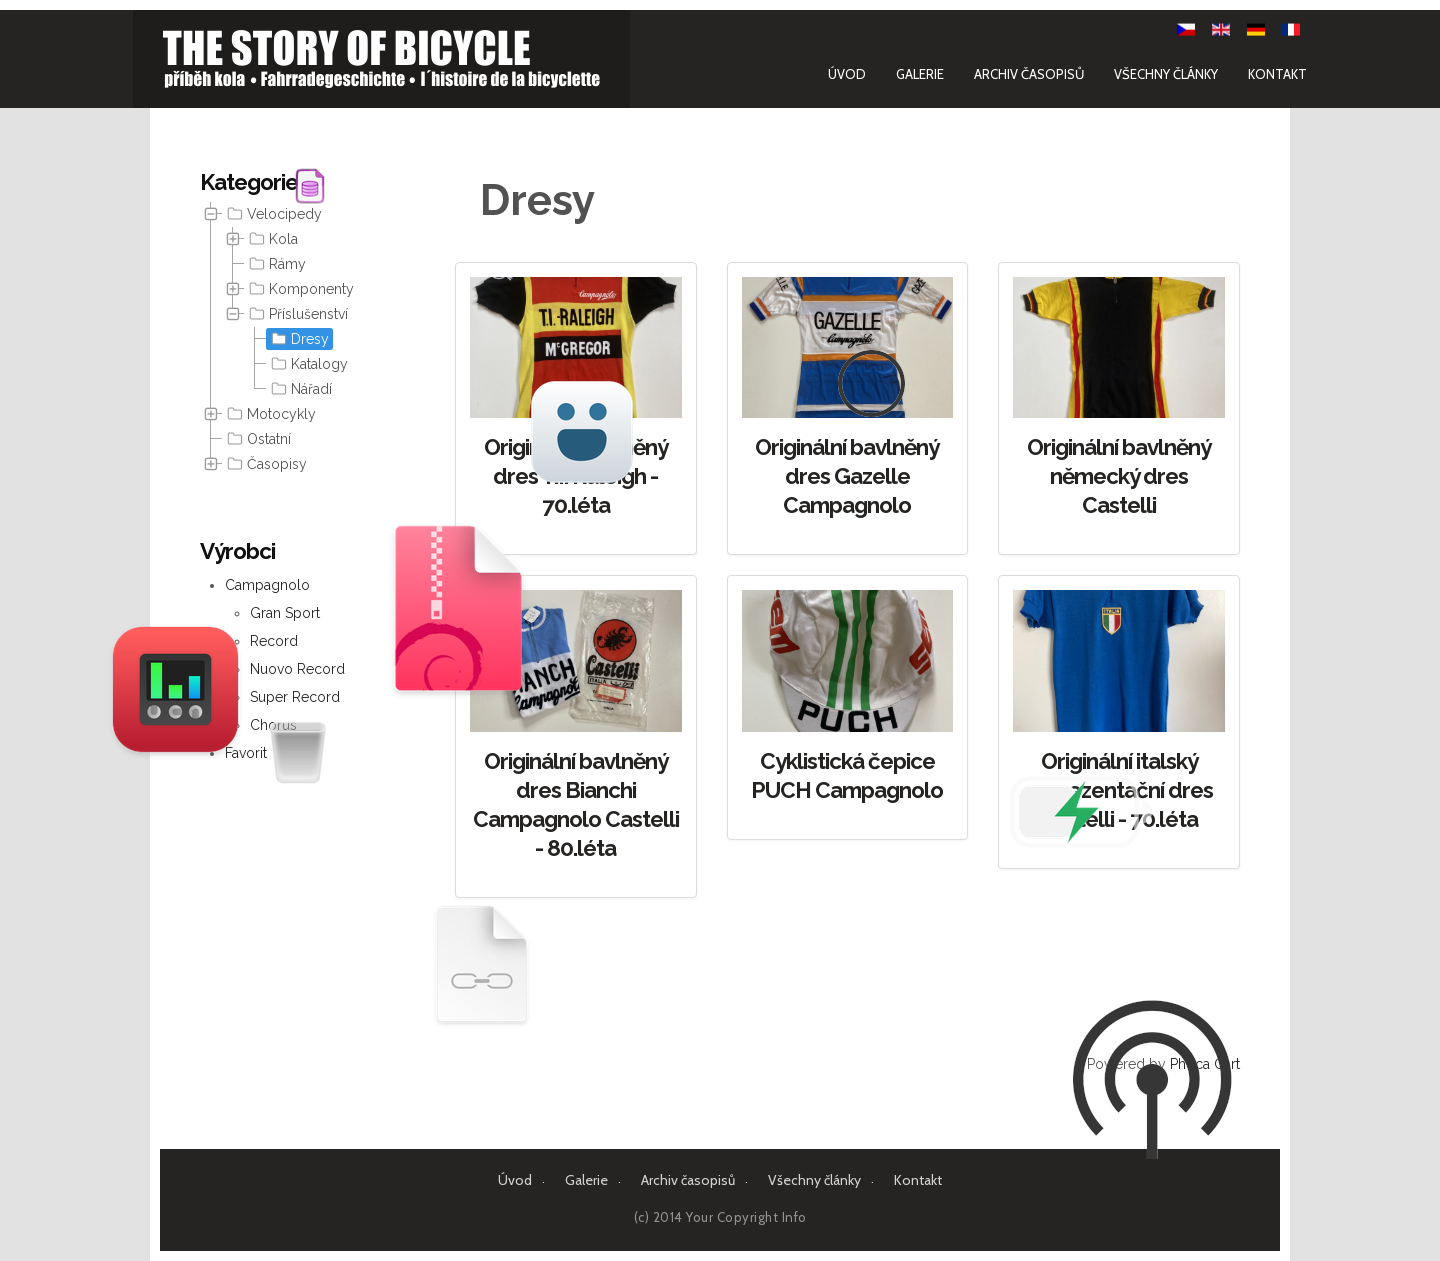  What do you see at coordinates (482, 966) in the screenshot?
I see `a windows shortcut file (.lnk)` at bounding box center [482, 966].